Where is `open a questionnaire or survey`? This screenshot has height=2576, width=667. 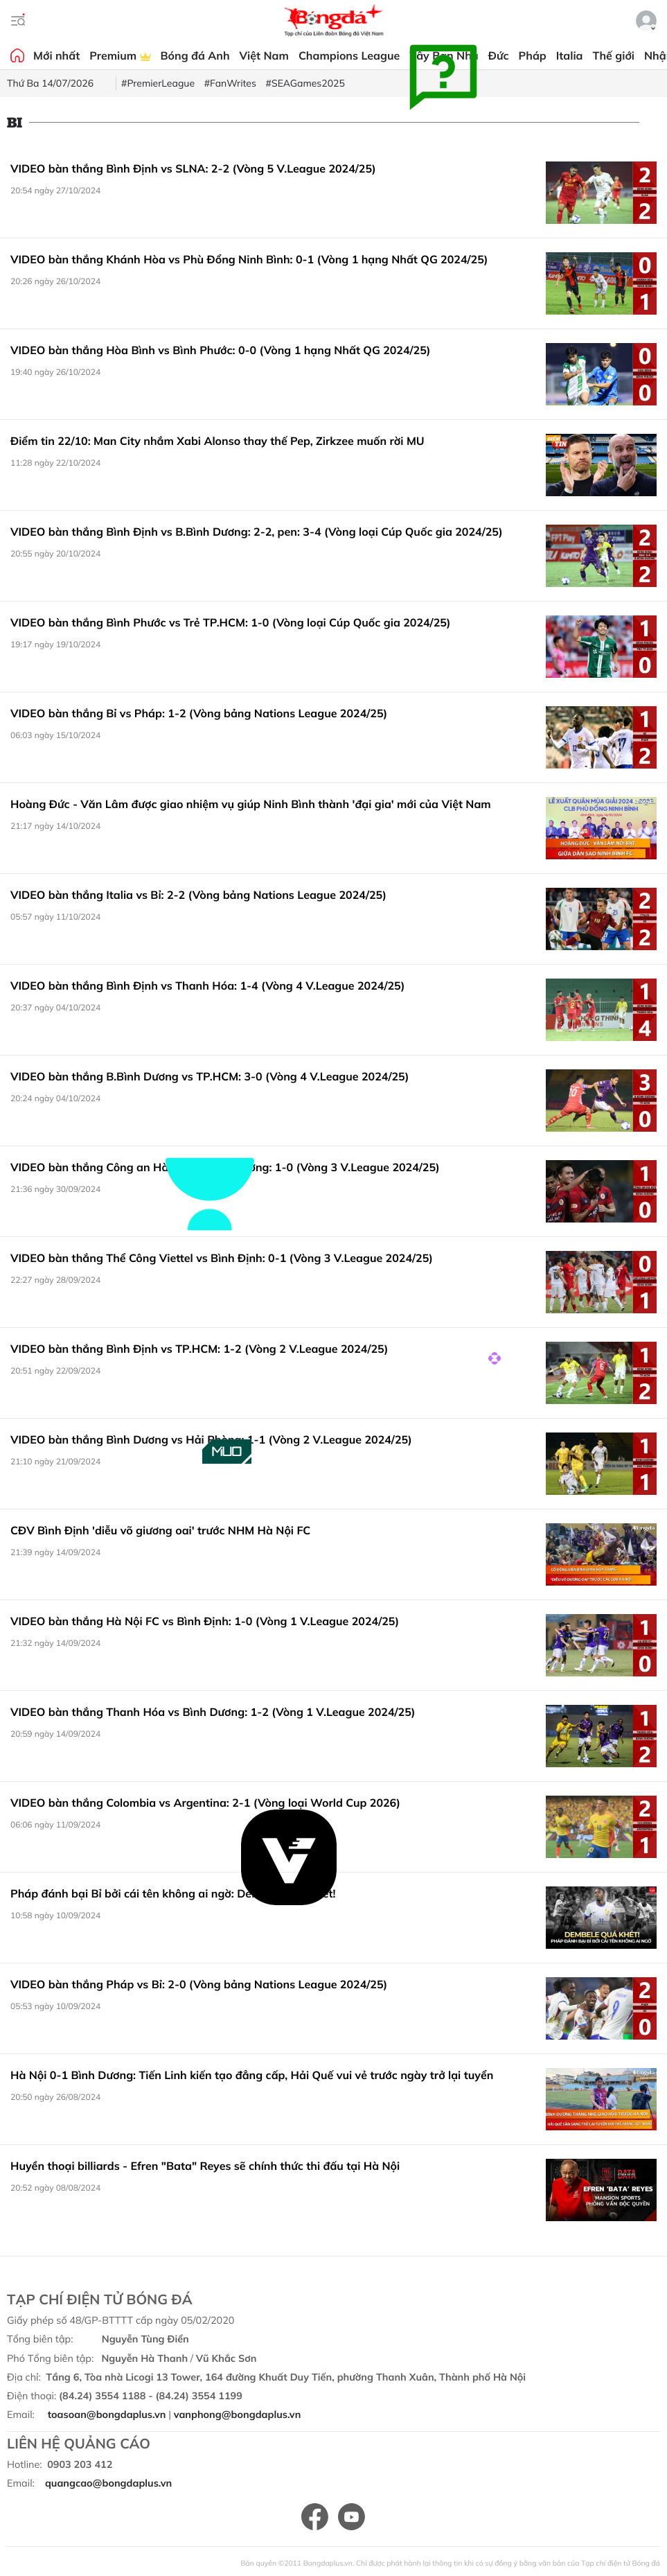 open a questionnaire or survey is located at coordinates (443, 75).